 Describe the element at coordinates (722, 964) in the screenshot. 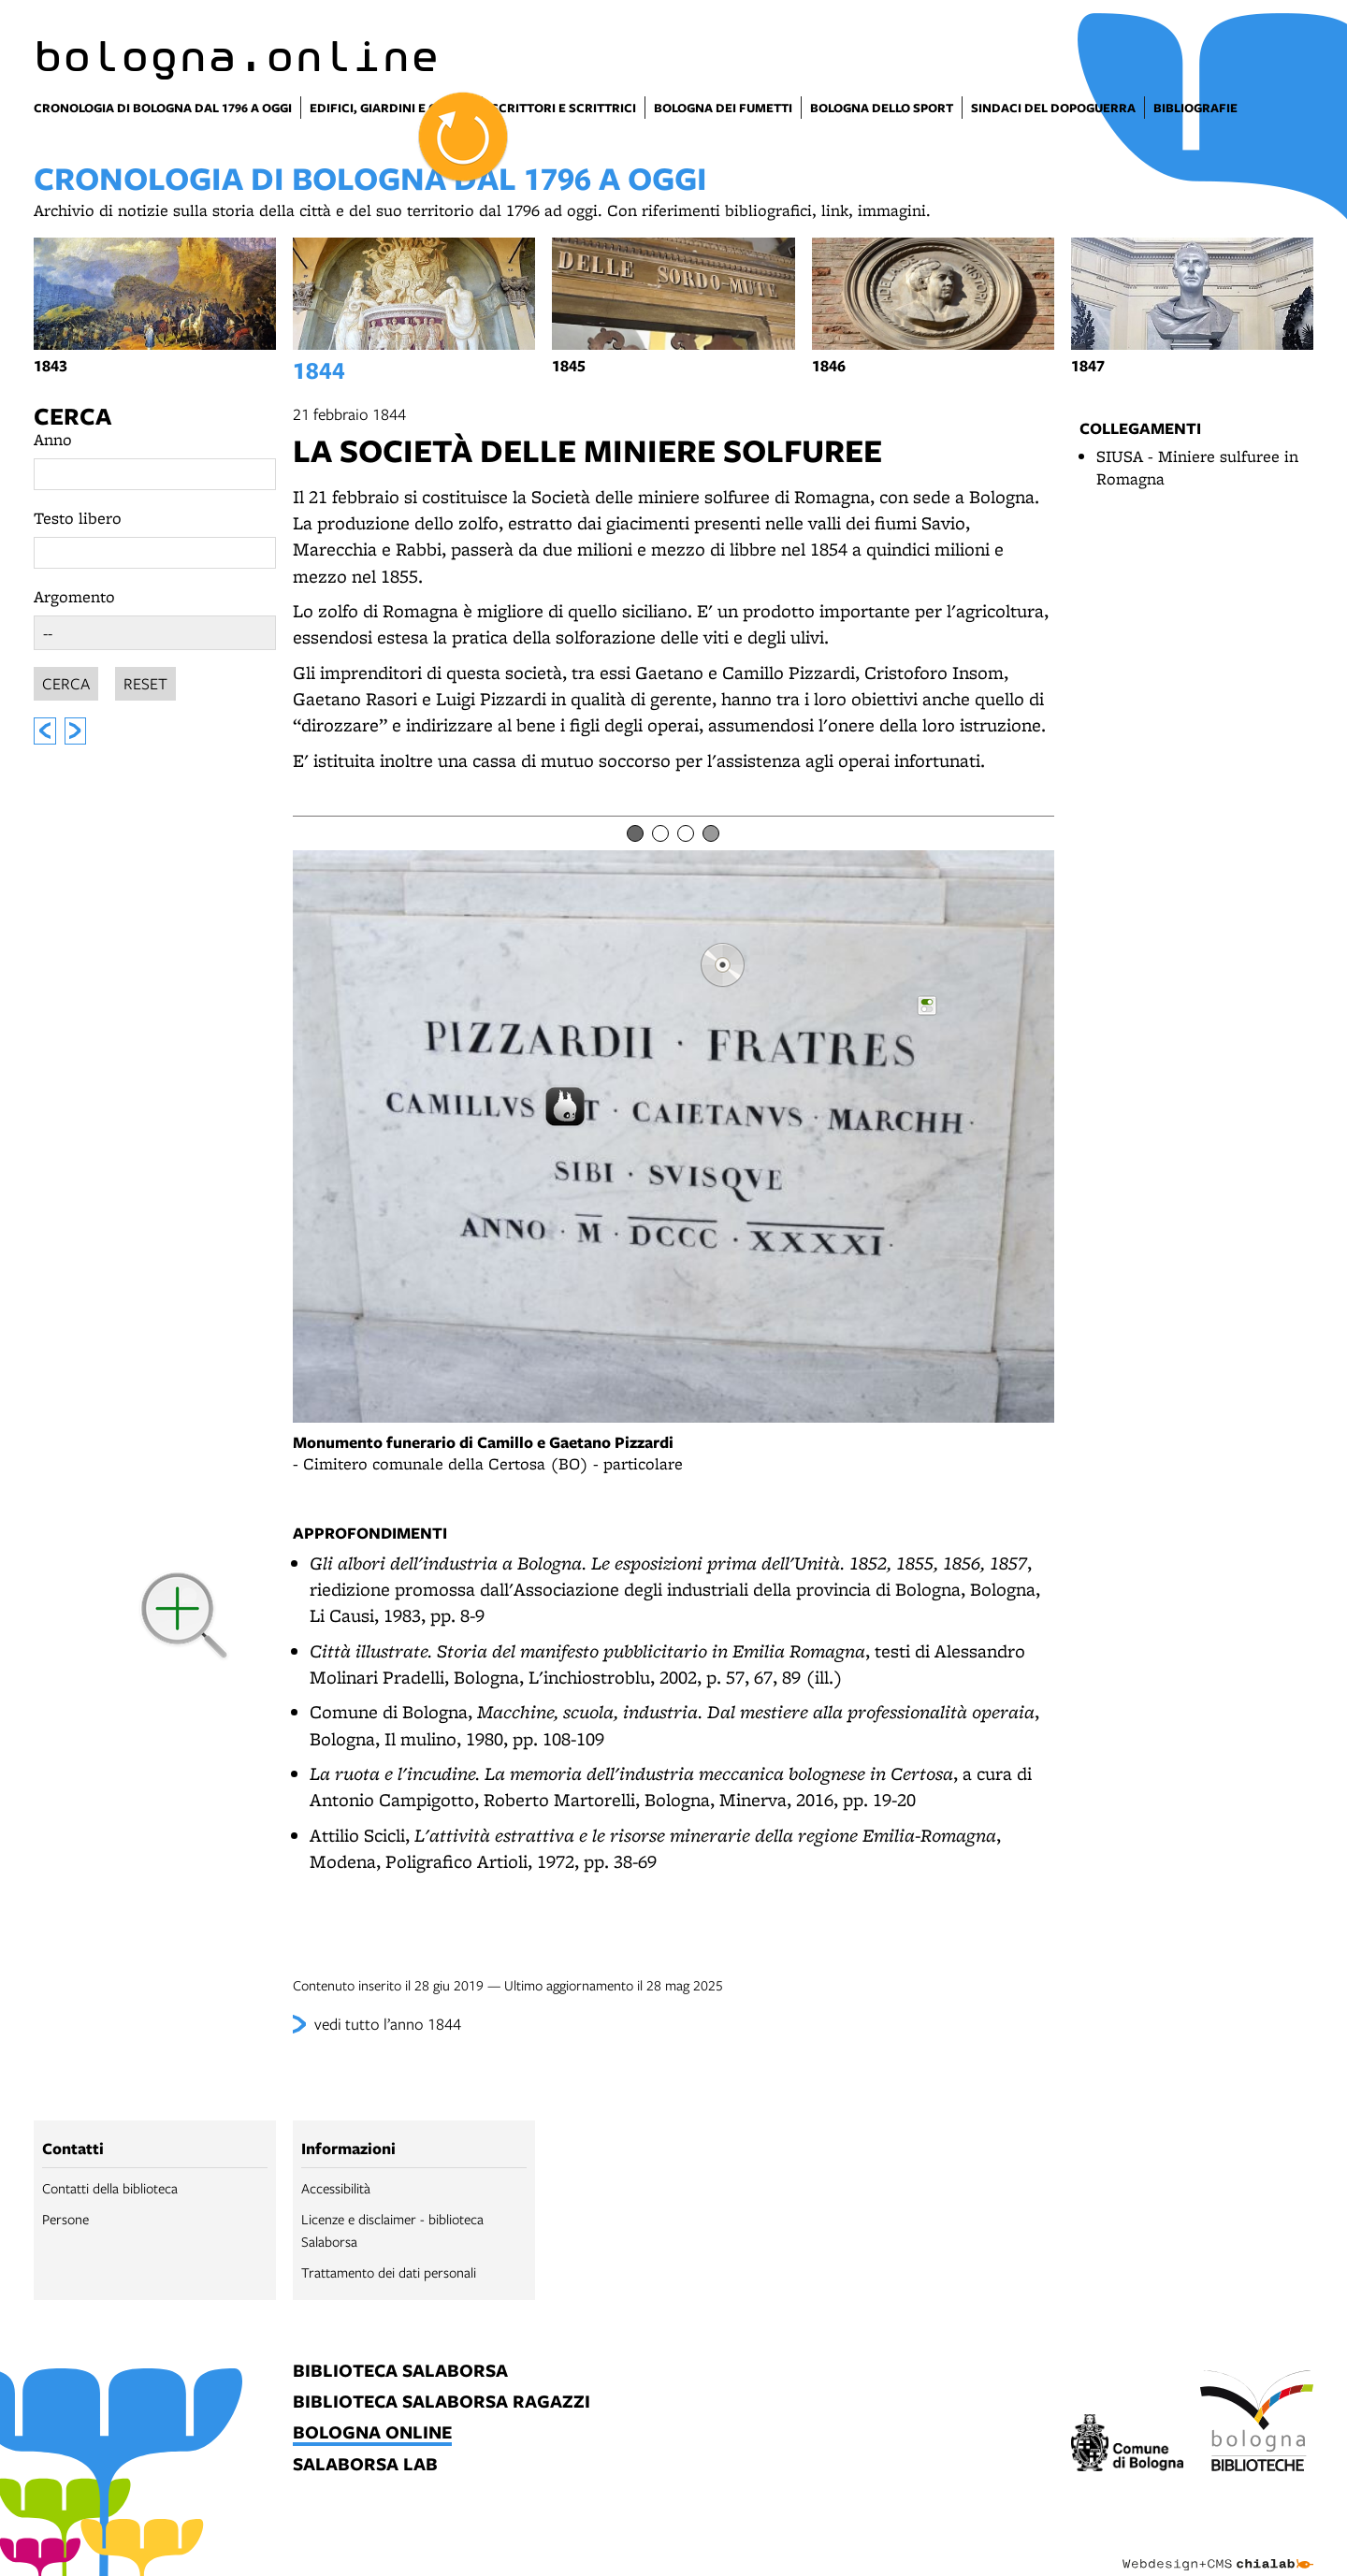

I see `indicates a DVD or optical disc drive` at that location.